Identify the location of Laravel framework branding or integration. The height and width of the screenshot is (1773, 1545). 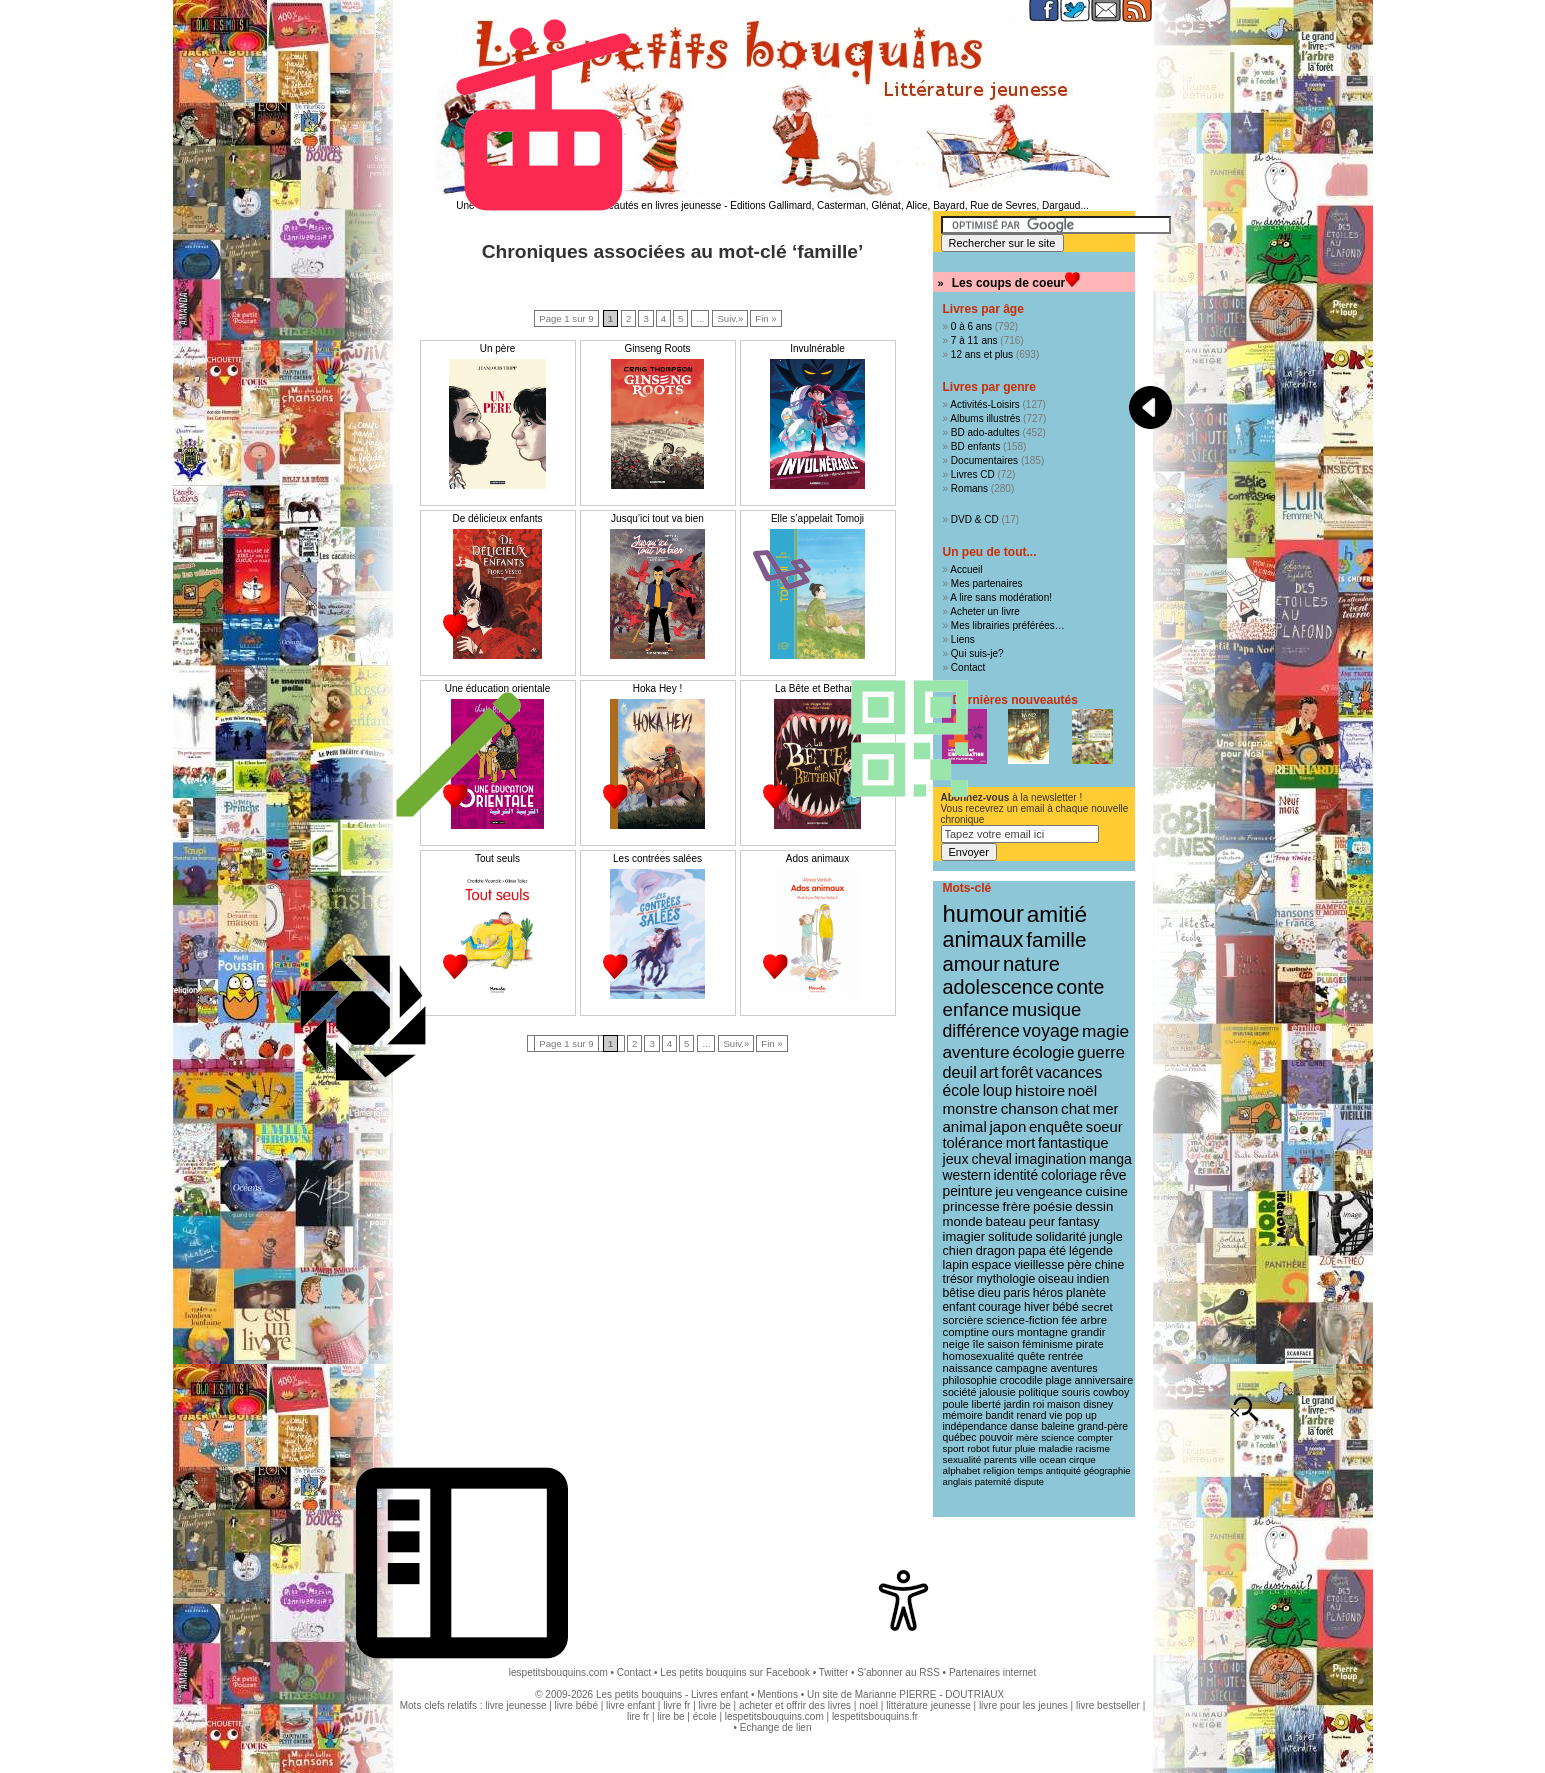
(782, 570).